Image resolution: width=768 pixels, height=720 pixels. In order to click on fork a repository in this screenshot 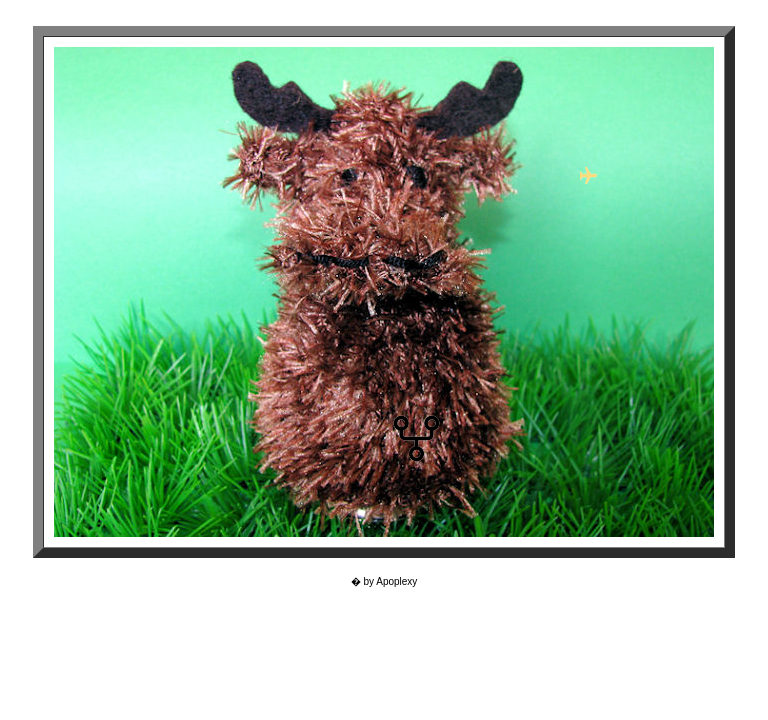, I will do `click(416, 438)`.